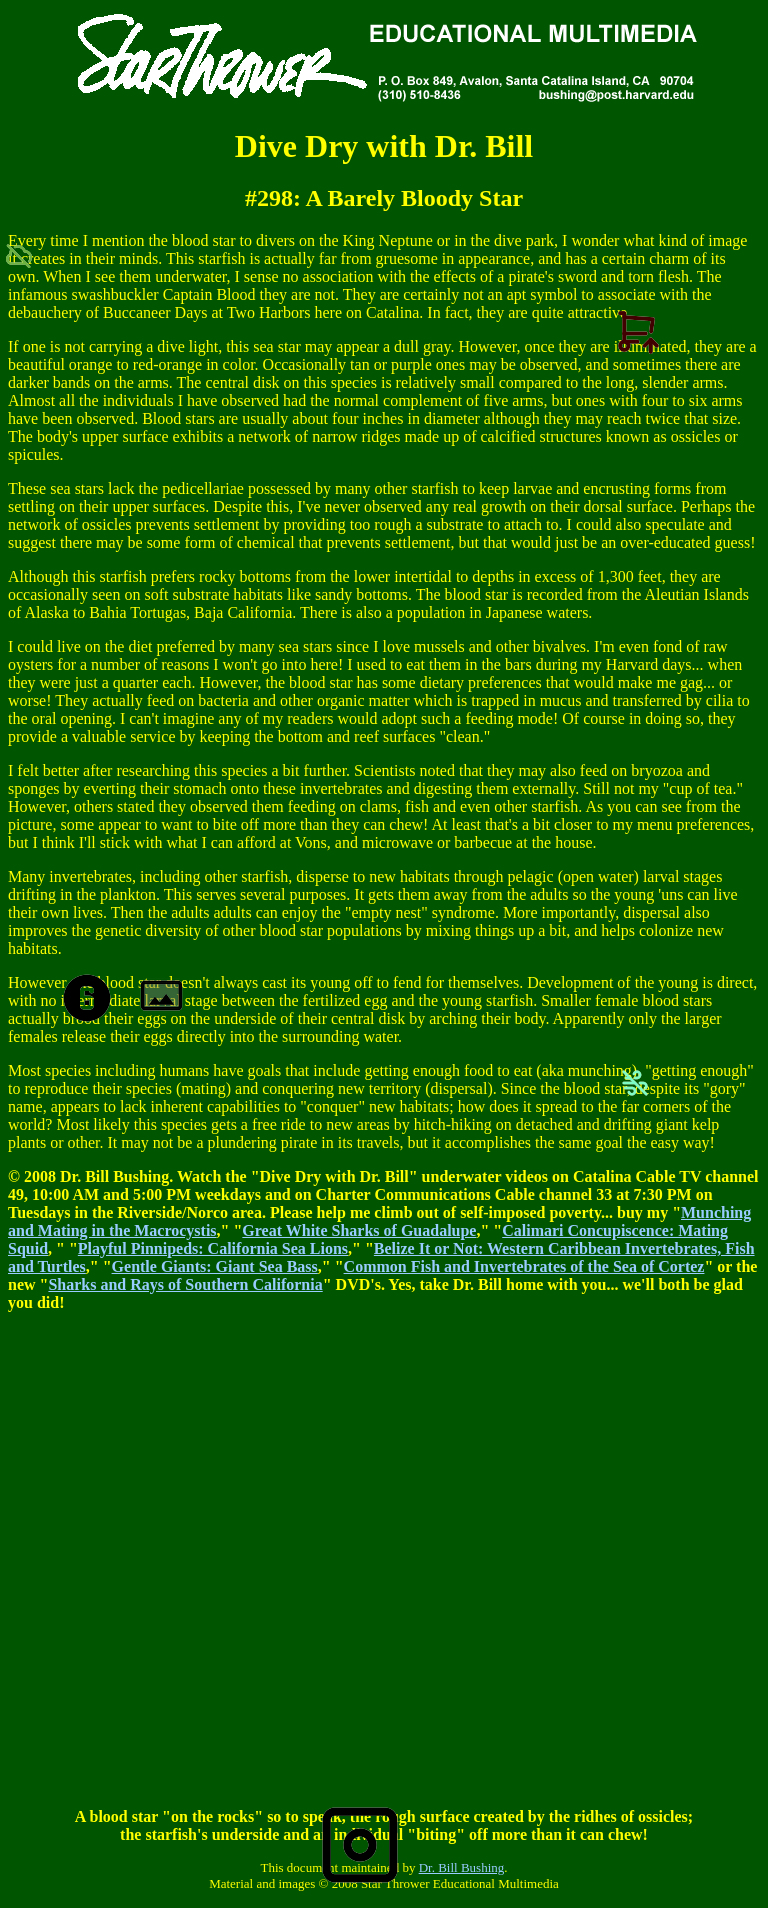 The width and height of the screenshot is (768, 1908). Describe the element at coordinates (87, 998) in the screenshot. I see `indicates step 6 in a numbered process` at that location.